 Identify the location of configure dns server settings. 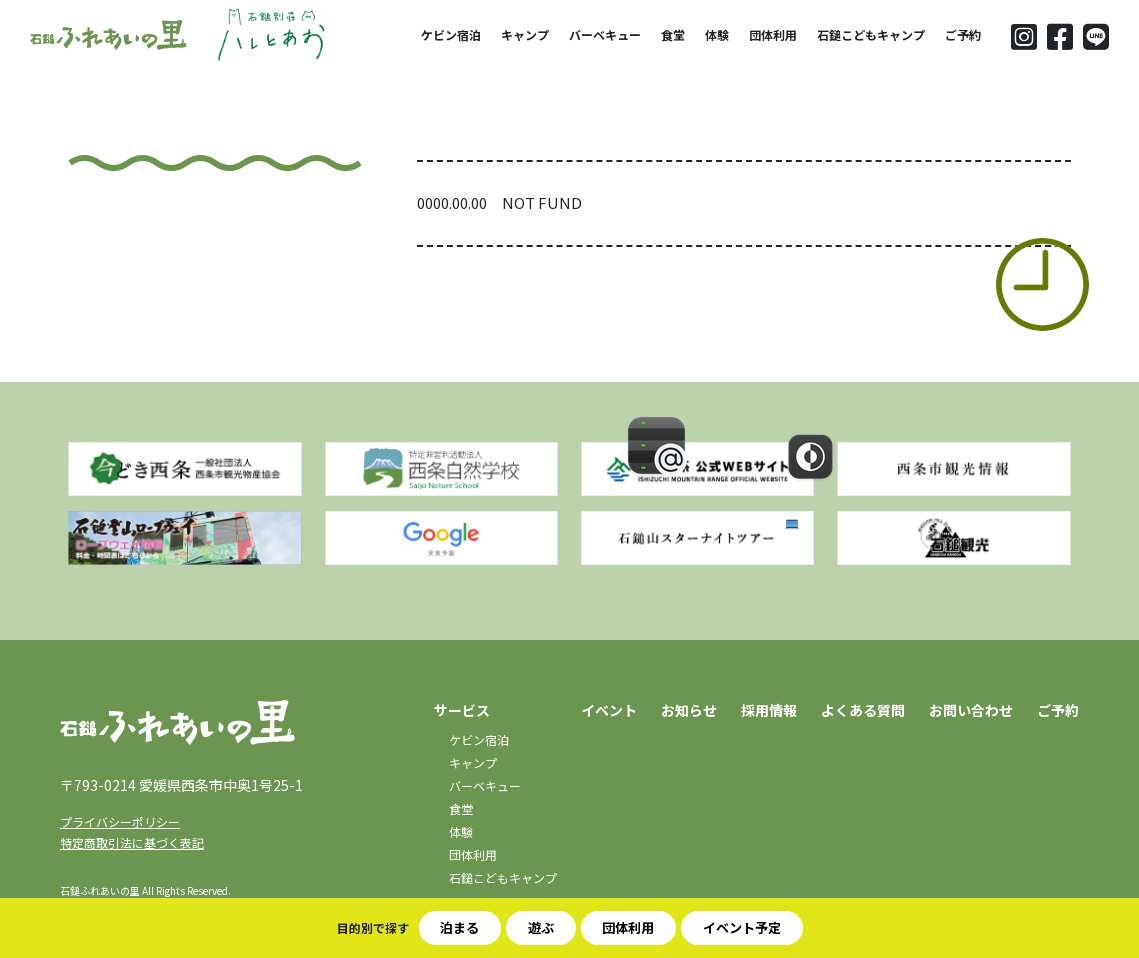
(656, 445).